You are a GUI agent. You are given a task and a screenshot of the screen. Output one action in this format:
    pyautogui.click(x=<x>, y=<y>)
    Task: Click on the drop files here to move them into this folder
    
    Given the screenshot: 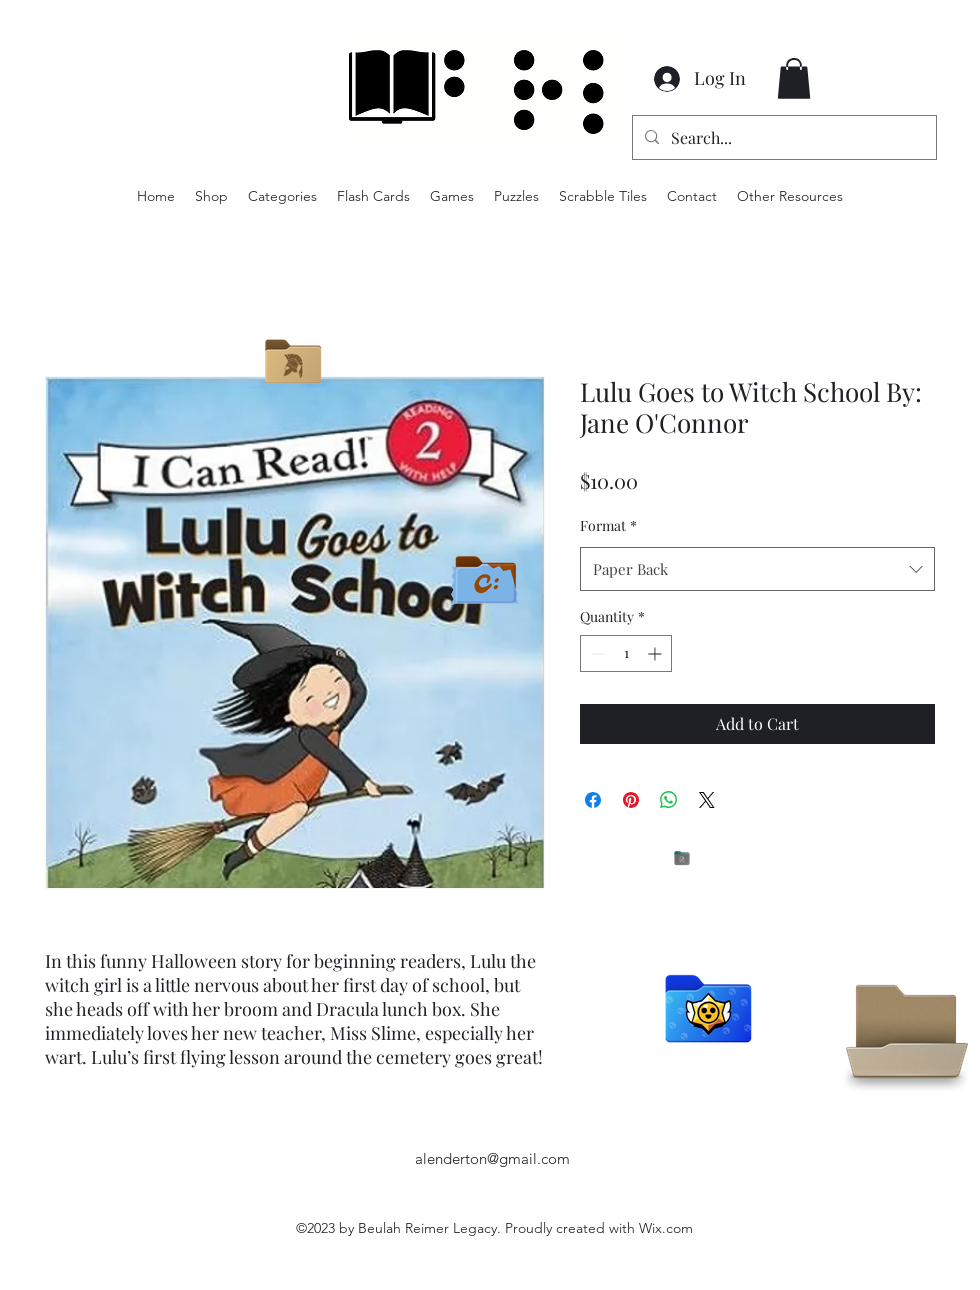 What is the action you would take?
    pyautogui.click(x=906, y=1037)
    